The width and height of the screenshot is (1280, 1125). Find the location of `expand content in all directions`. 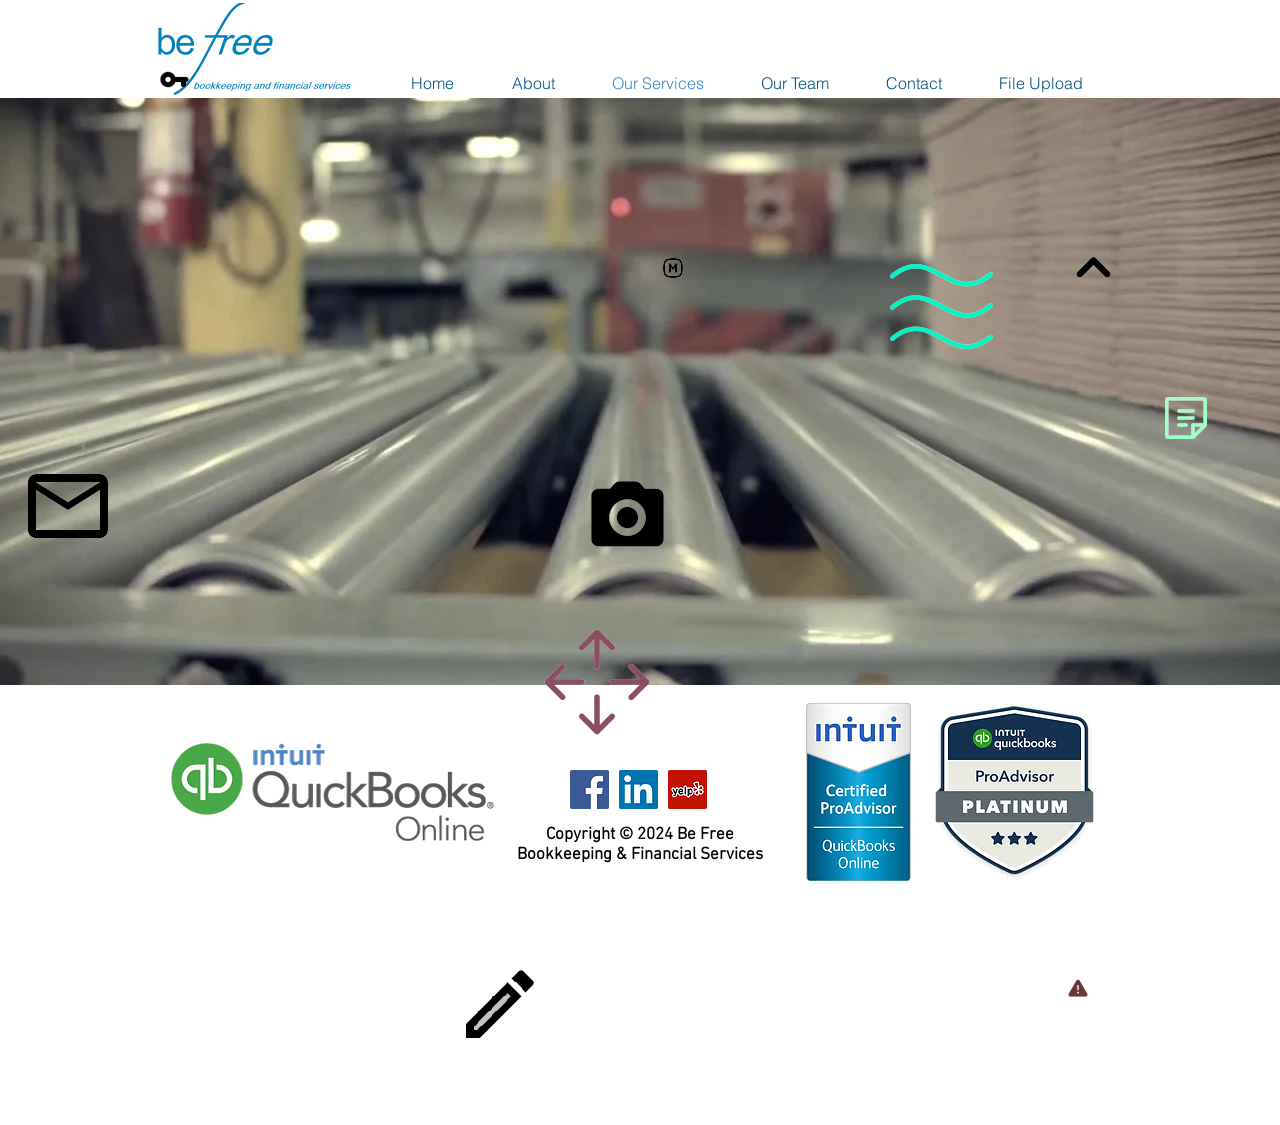

expand content in all directions is located at coordinates (597, 682).